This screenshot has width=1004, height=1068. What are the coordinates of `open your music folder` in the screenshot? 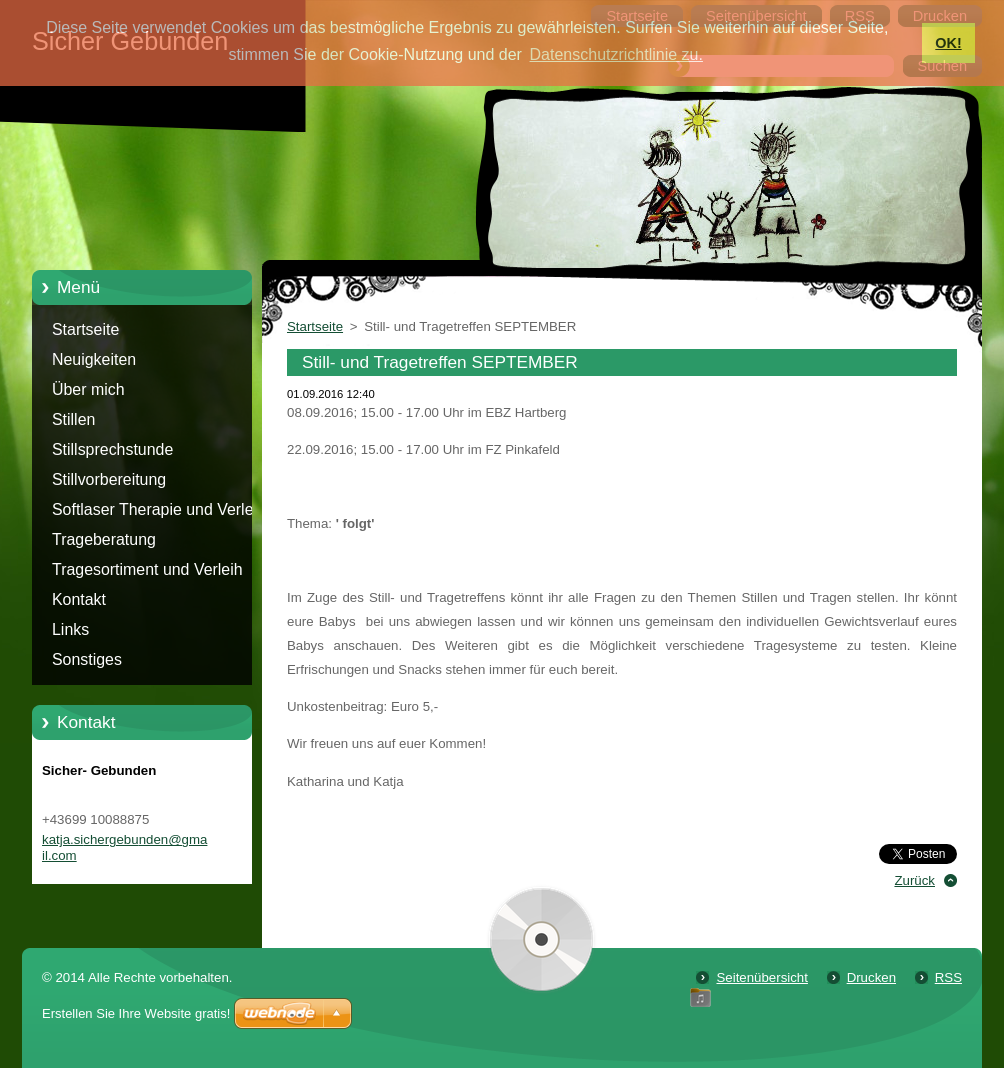 It's located at (700, 997).